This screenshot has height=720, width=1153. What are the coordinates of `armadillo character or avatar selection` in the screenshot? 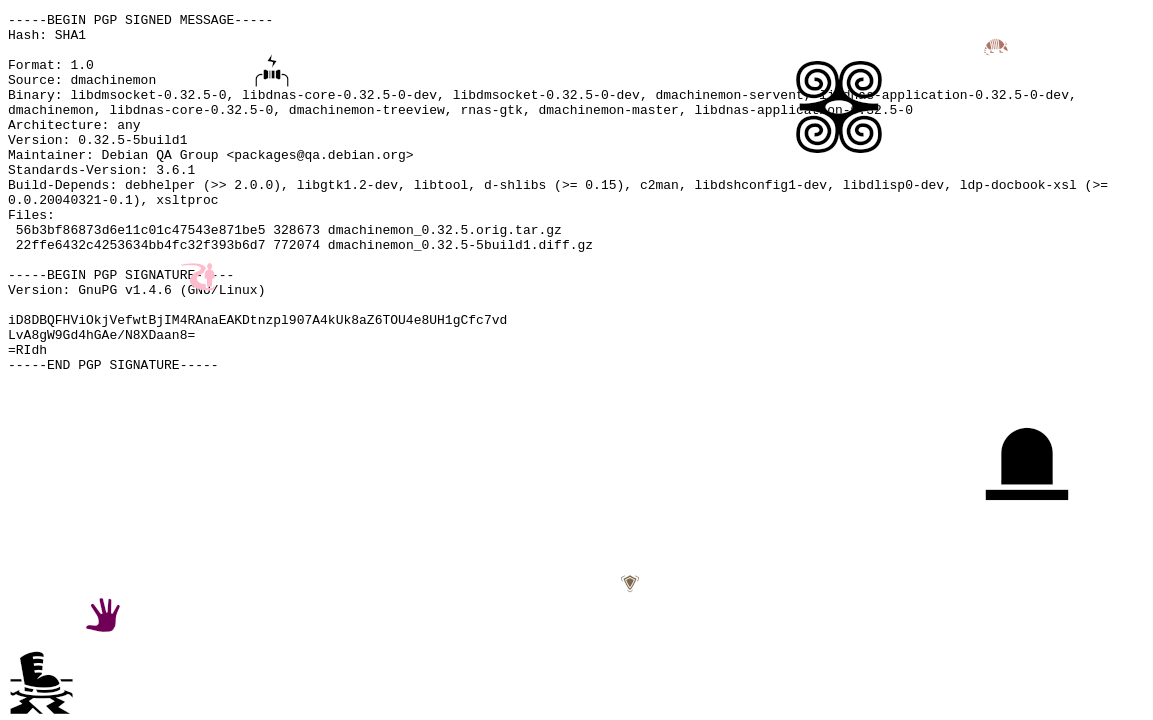 It's located at (996, 47).